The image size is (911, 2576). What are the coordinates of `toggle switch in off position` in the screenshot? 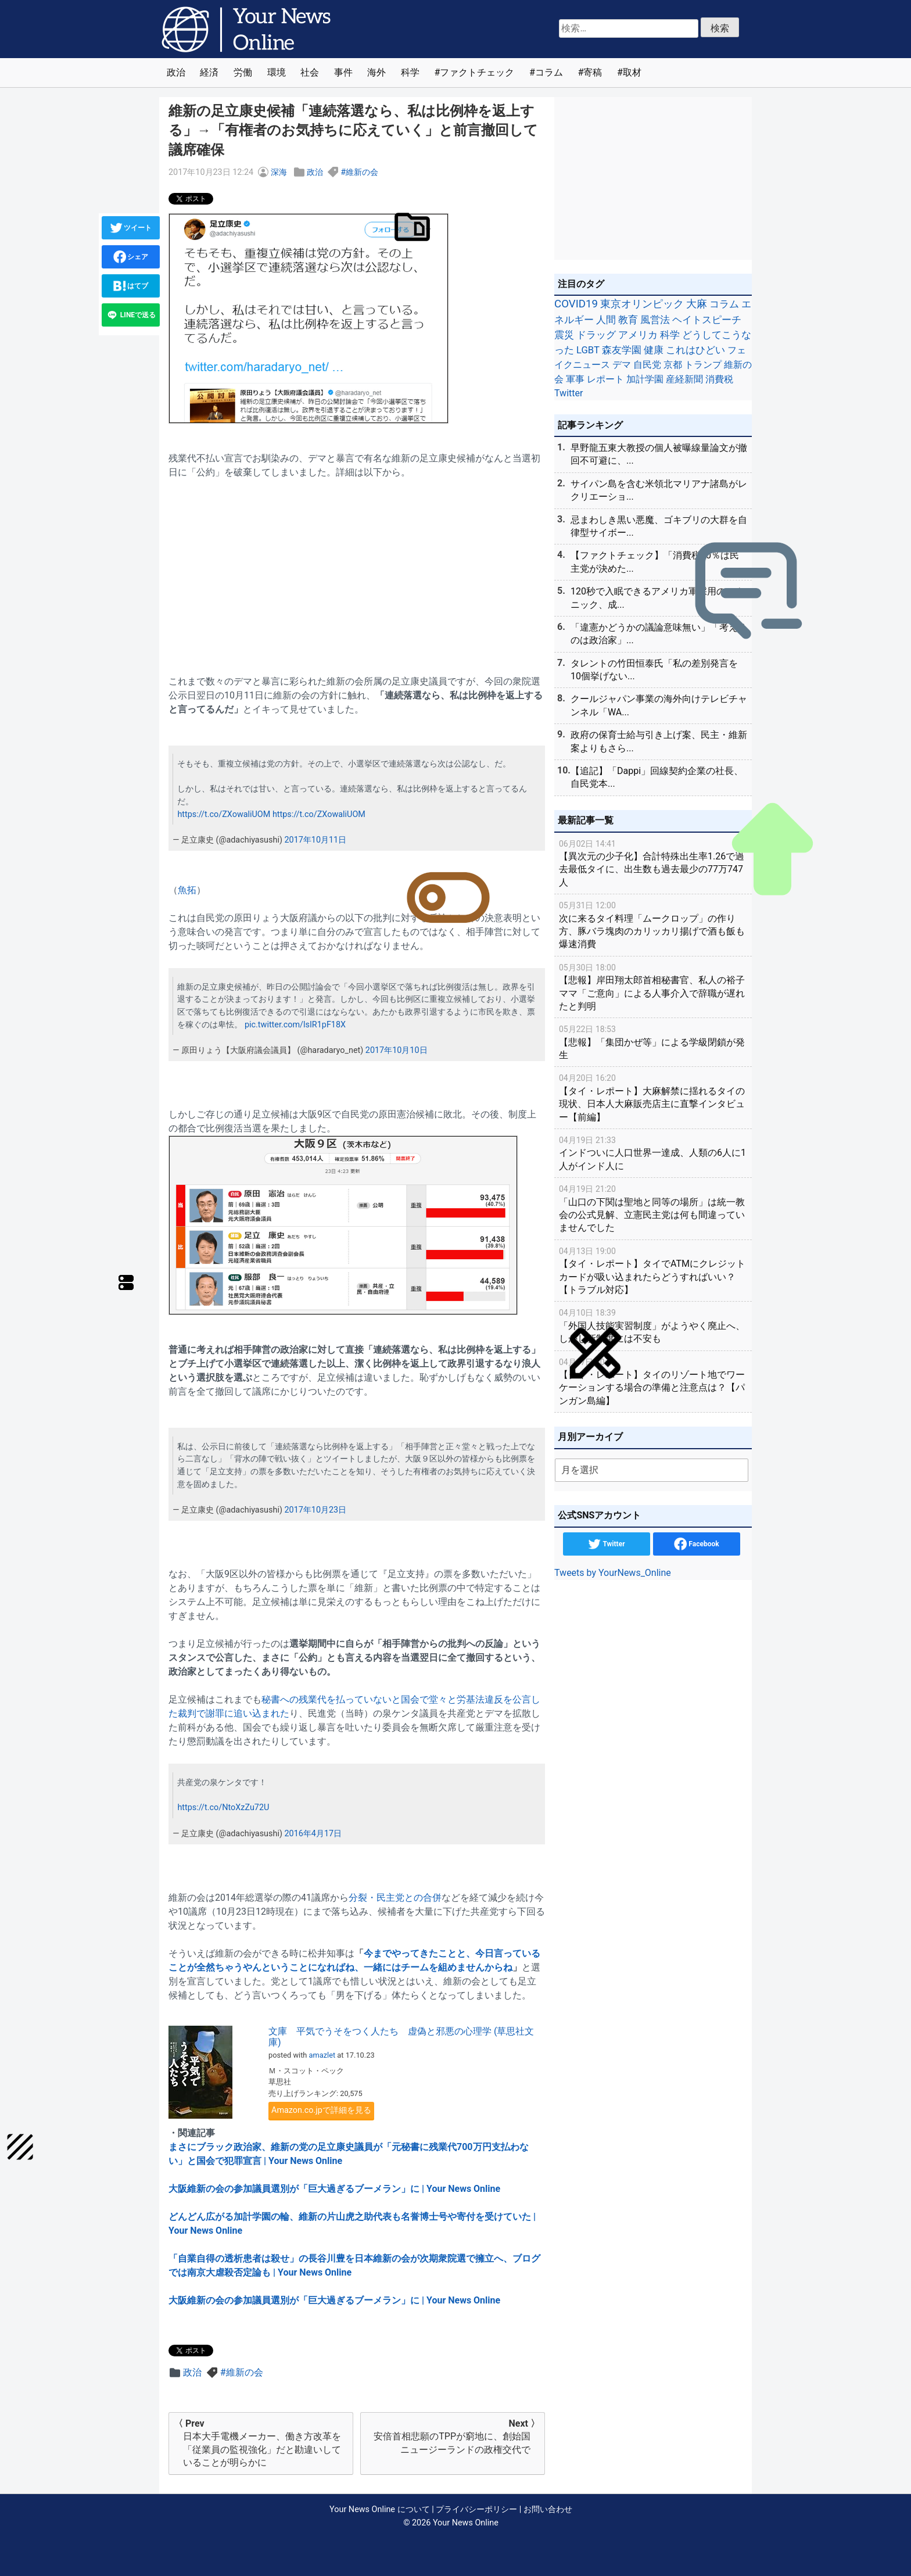 It's located at (448, 897).